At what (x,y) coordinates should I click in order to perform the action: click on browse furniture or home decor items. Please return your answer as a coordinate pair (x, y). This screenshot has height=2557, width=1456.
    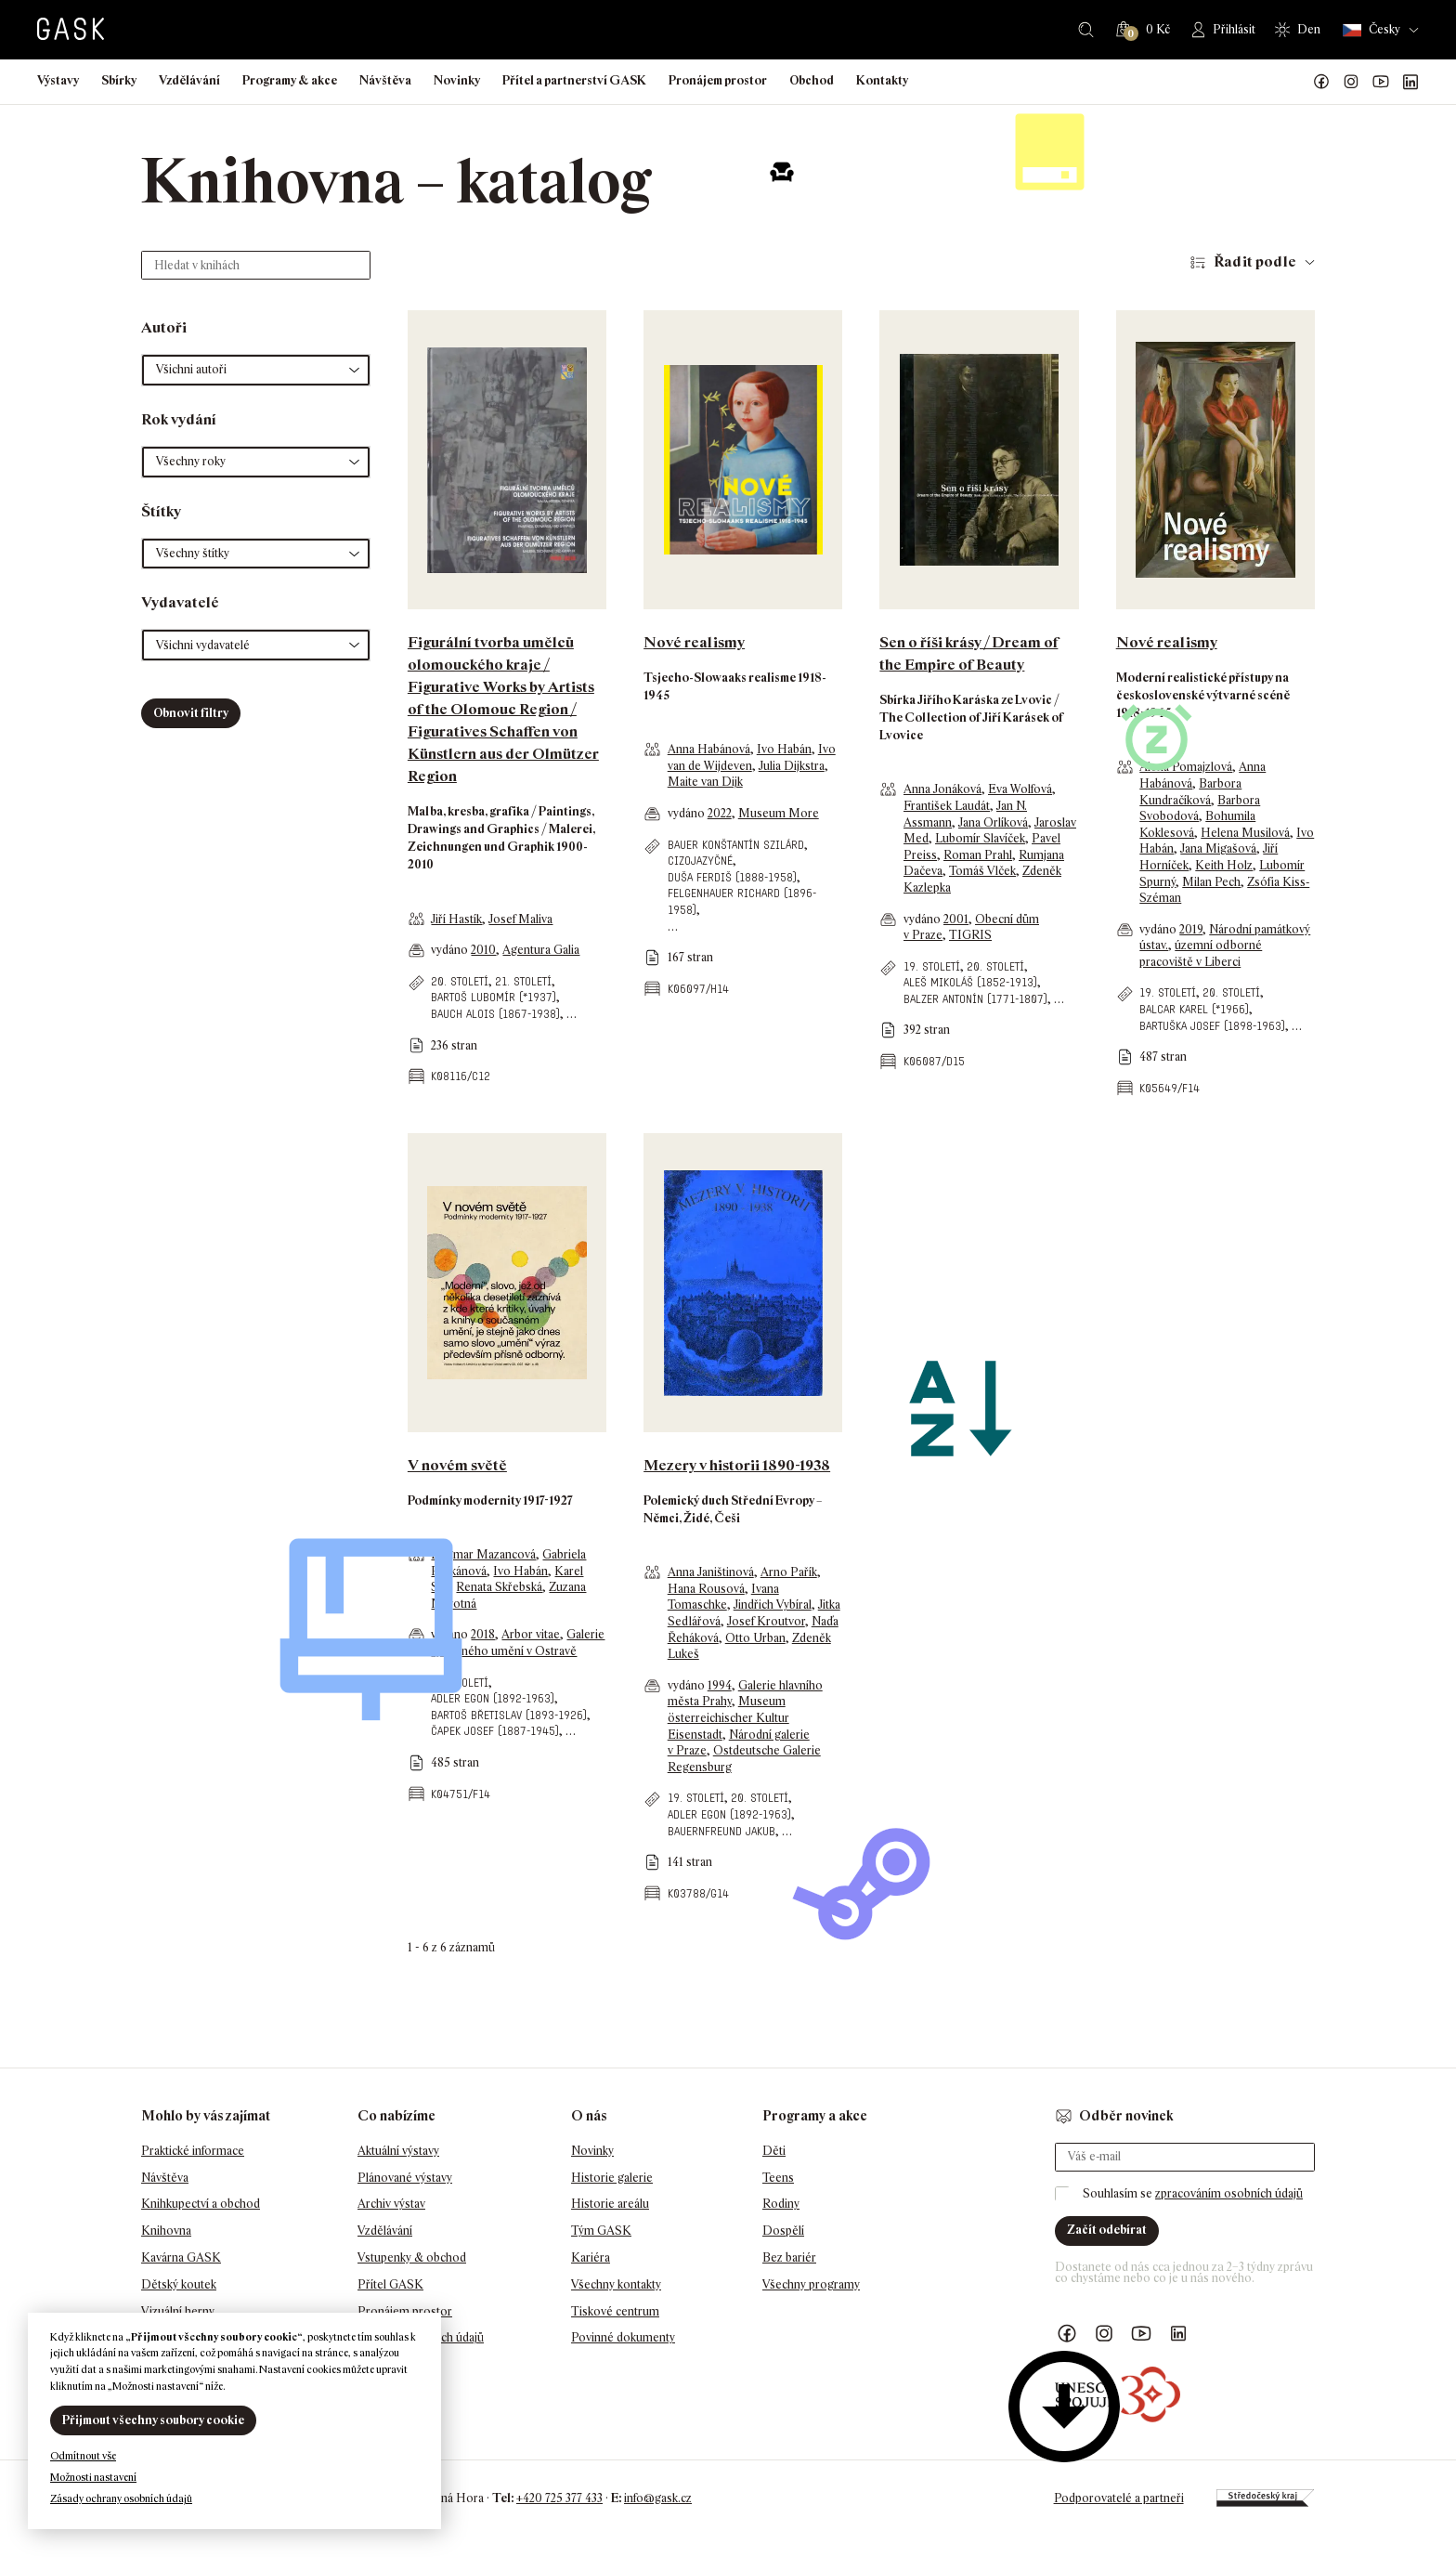
    Looking at the image, I should click on (782, 172).